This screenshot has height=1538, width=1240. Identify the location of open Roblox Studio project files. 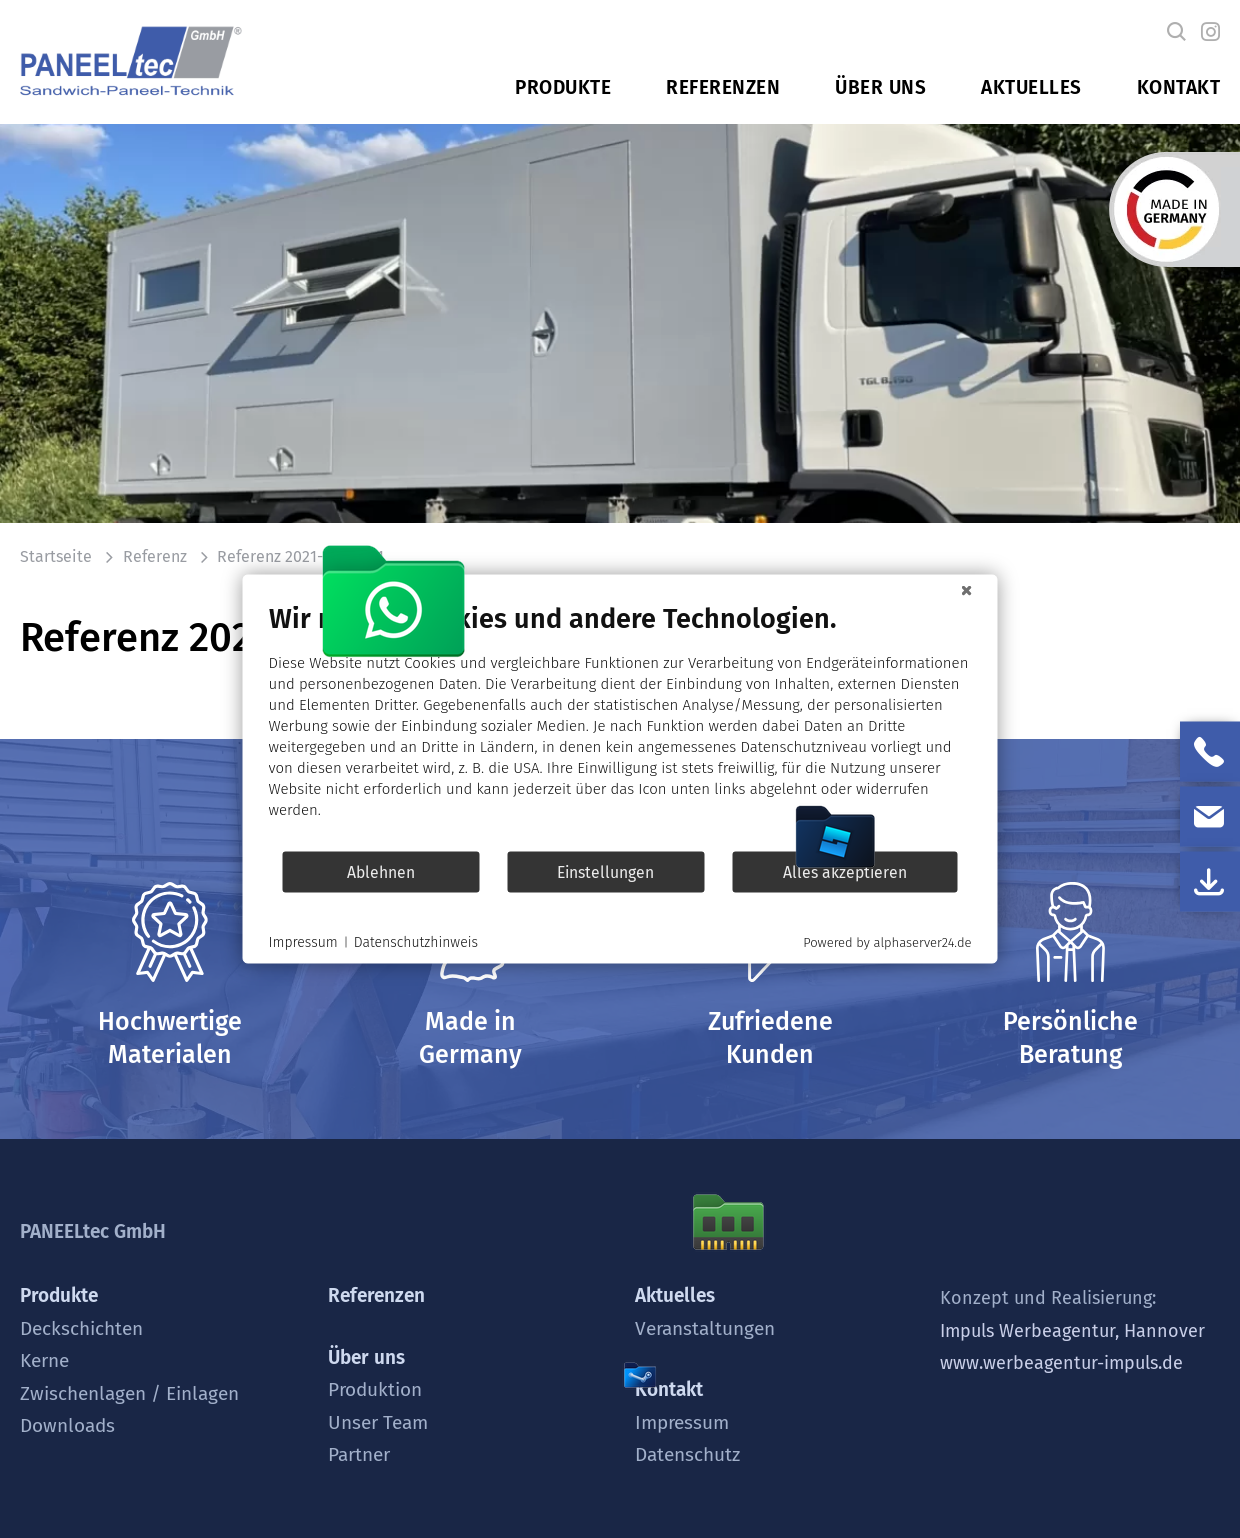
(835, 839).